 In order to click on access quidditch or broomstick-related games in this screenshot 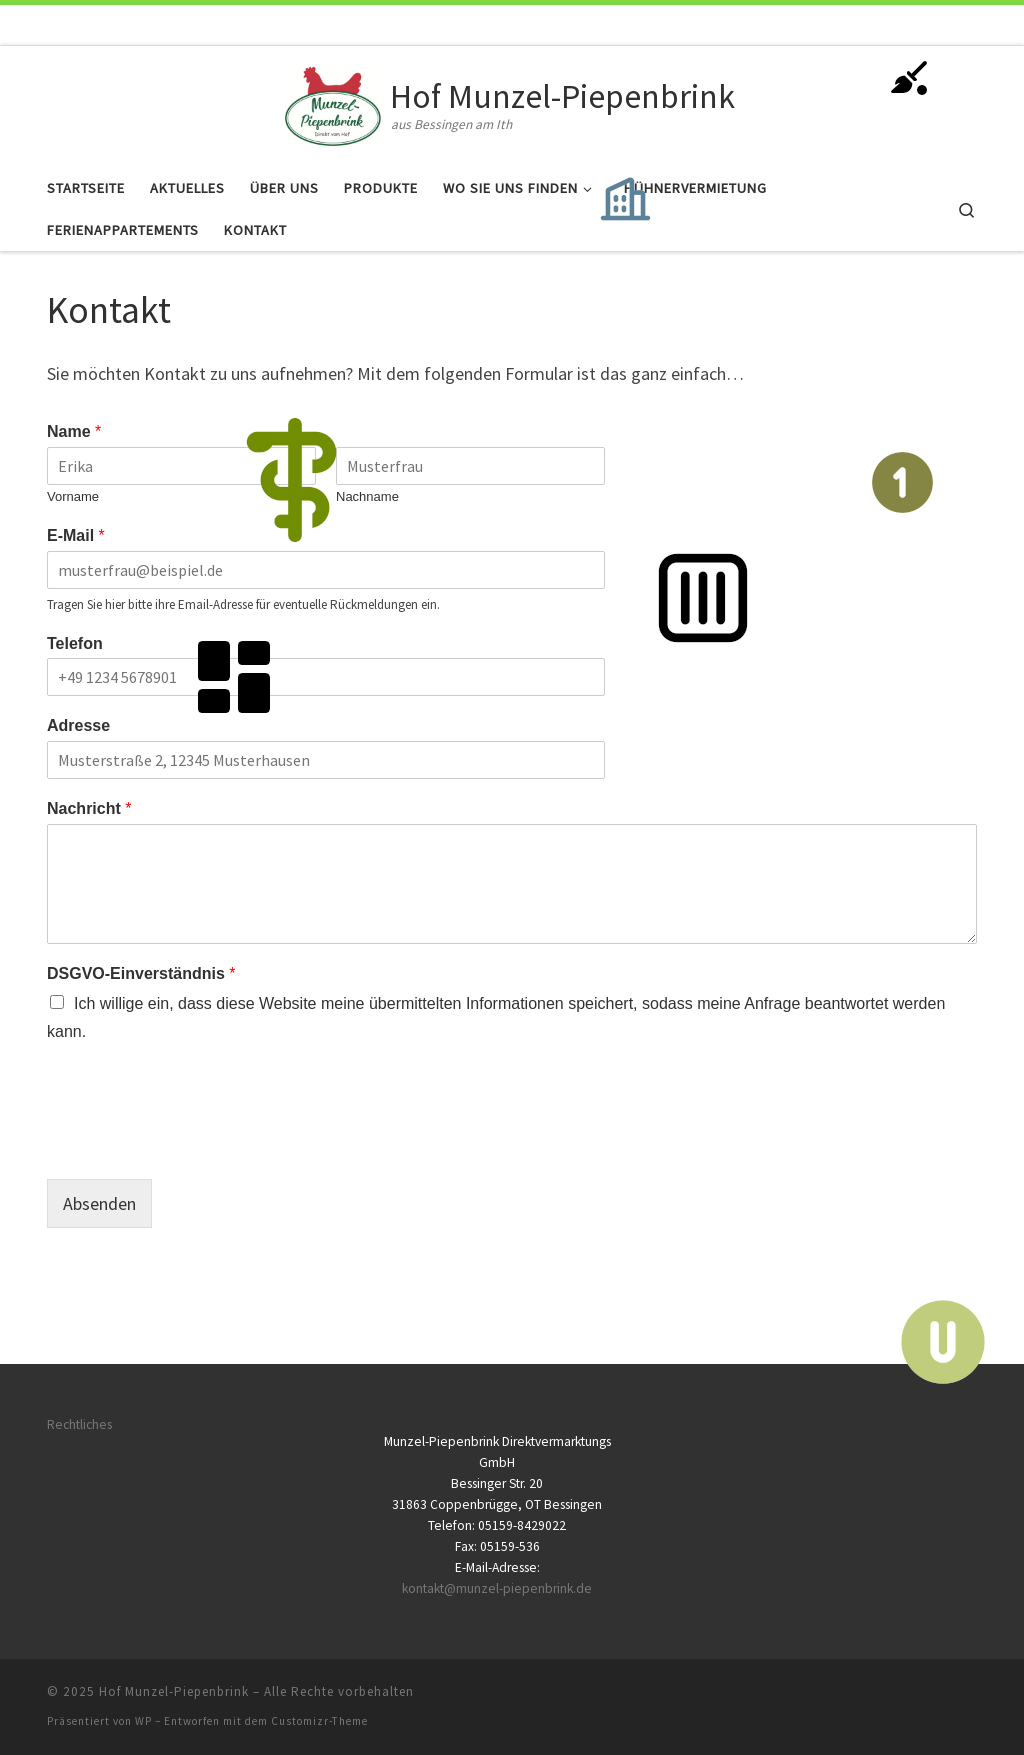, I will do `click(909, 77)`.